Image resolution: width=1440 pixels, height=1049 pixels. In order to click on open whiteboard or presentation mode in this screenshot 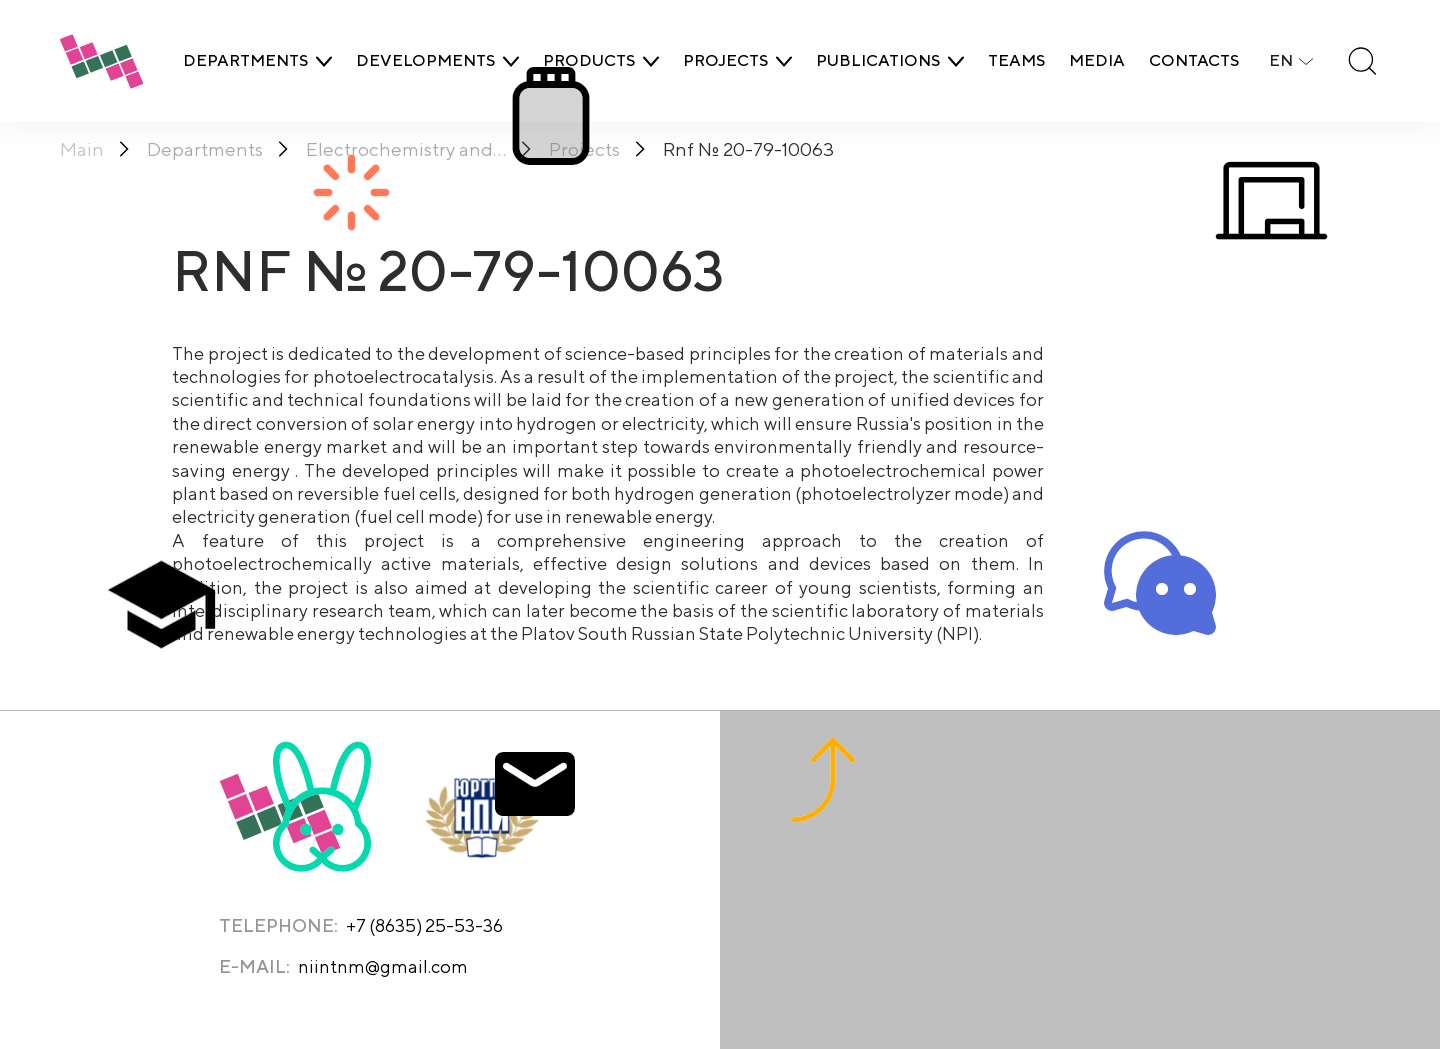, I will do `click(1271, 202)`.